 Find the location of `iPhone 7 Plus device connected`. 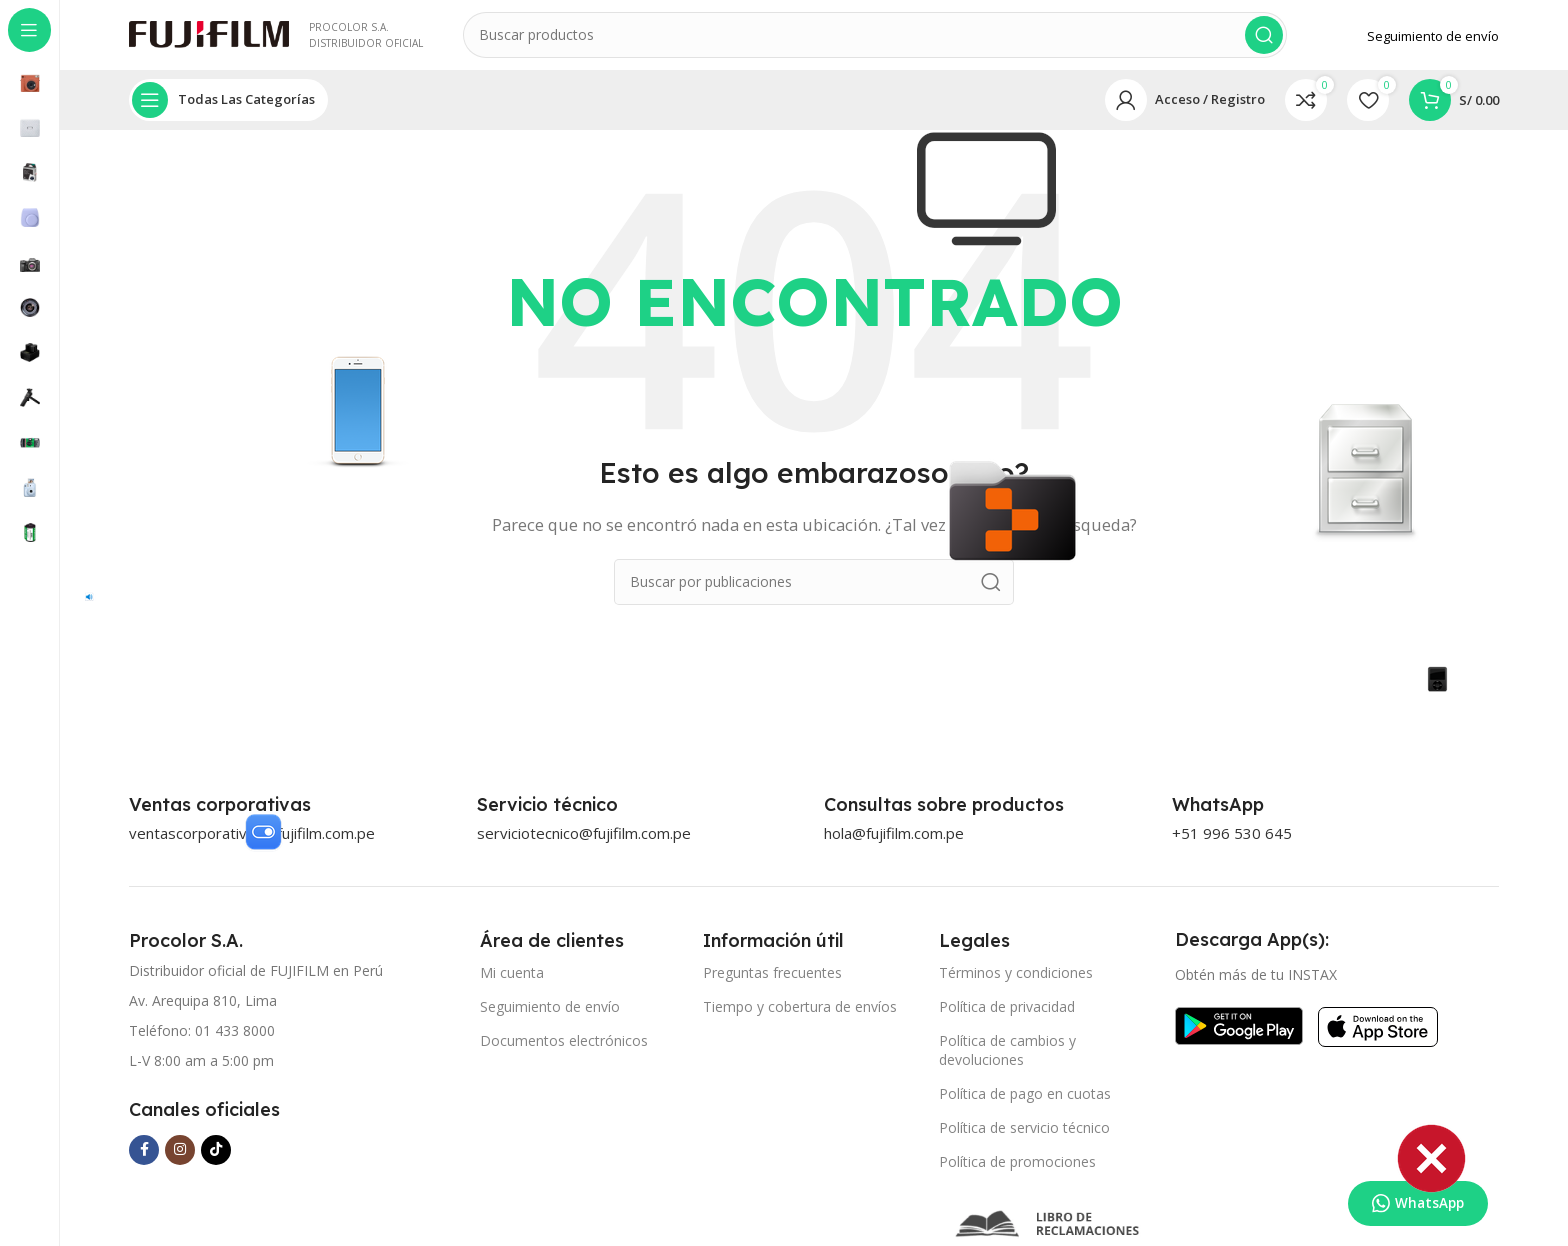

iPhone 7 Plus device connected is located at coordinates (358, 412).